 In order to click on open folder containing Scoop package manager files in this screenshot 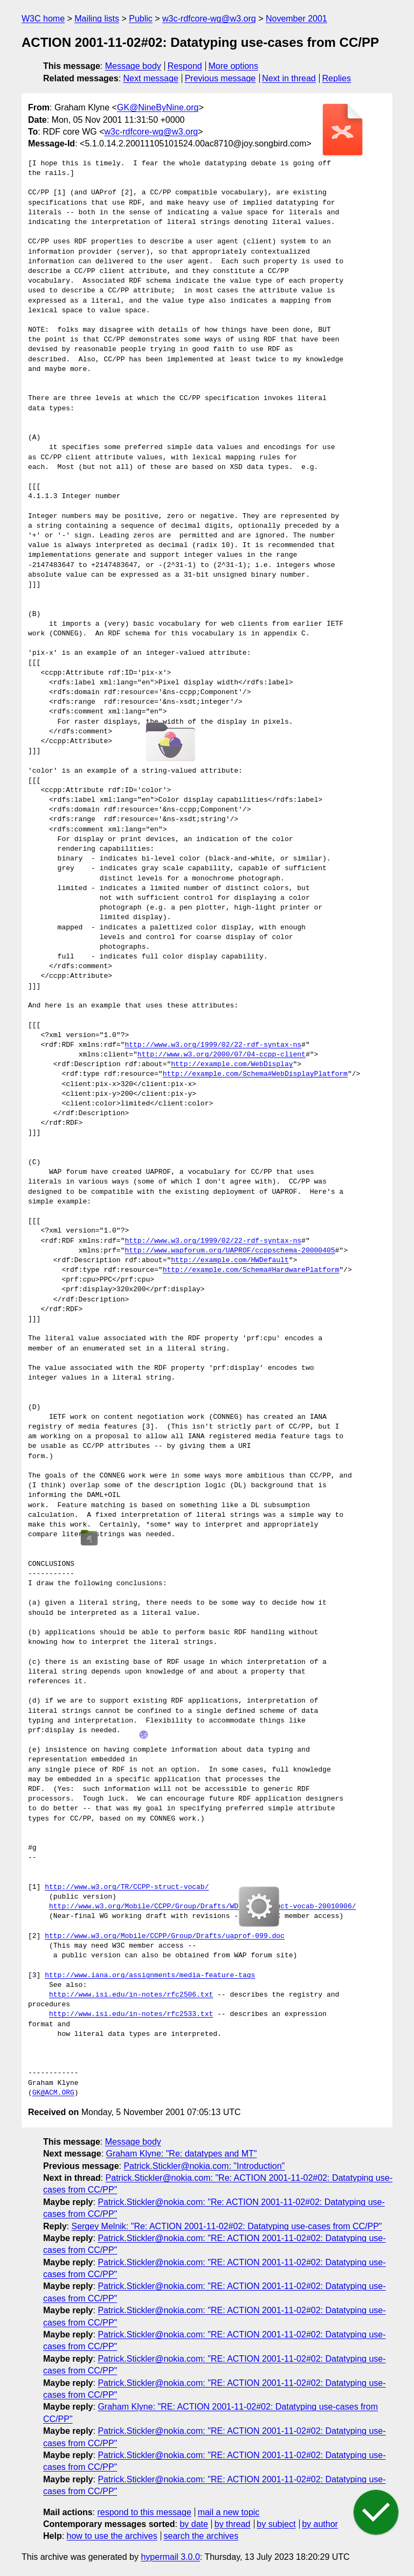, I will do `click(170, 743)`.